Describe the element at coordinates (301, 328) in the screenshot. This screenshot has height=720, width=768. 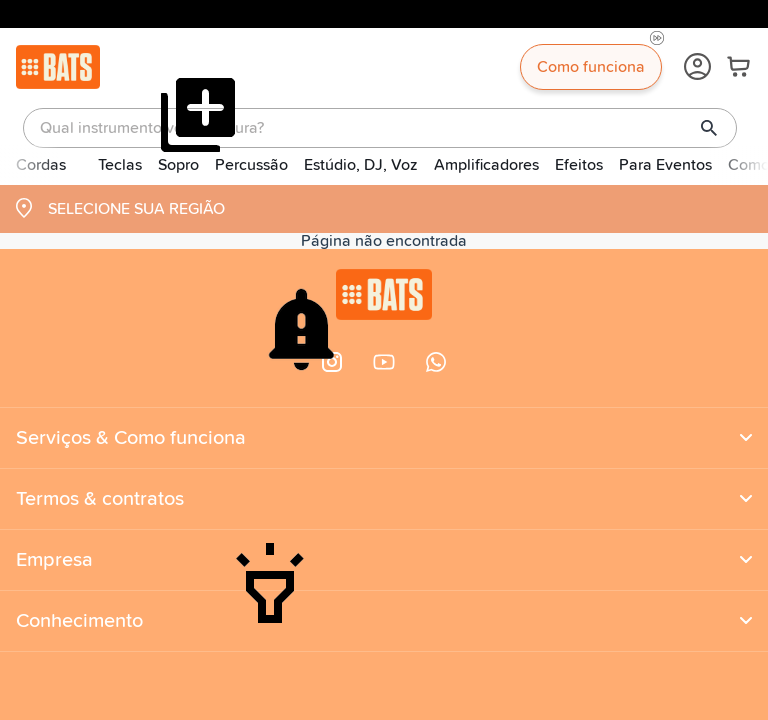
I see `important notification requiring attention` at that location.